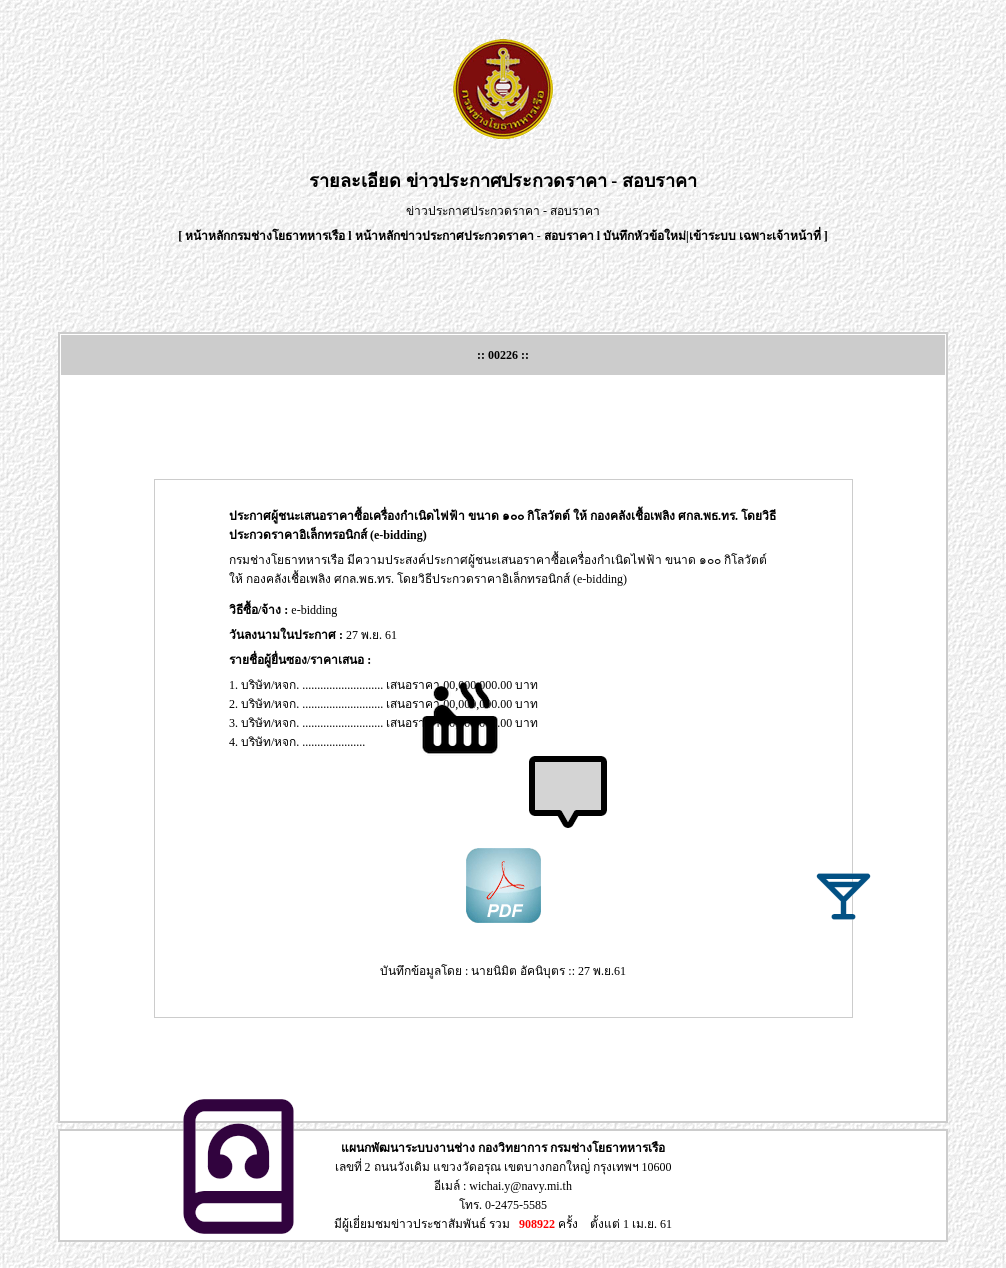 The width and height of the screenshot is (1006, 1268). I want to click on access audiobook library, so click(238, 1166).